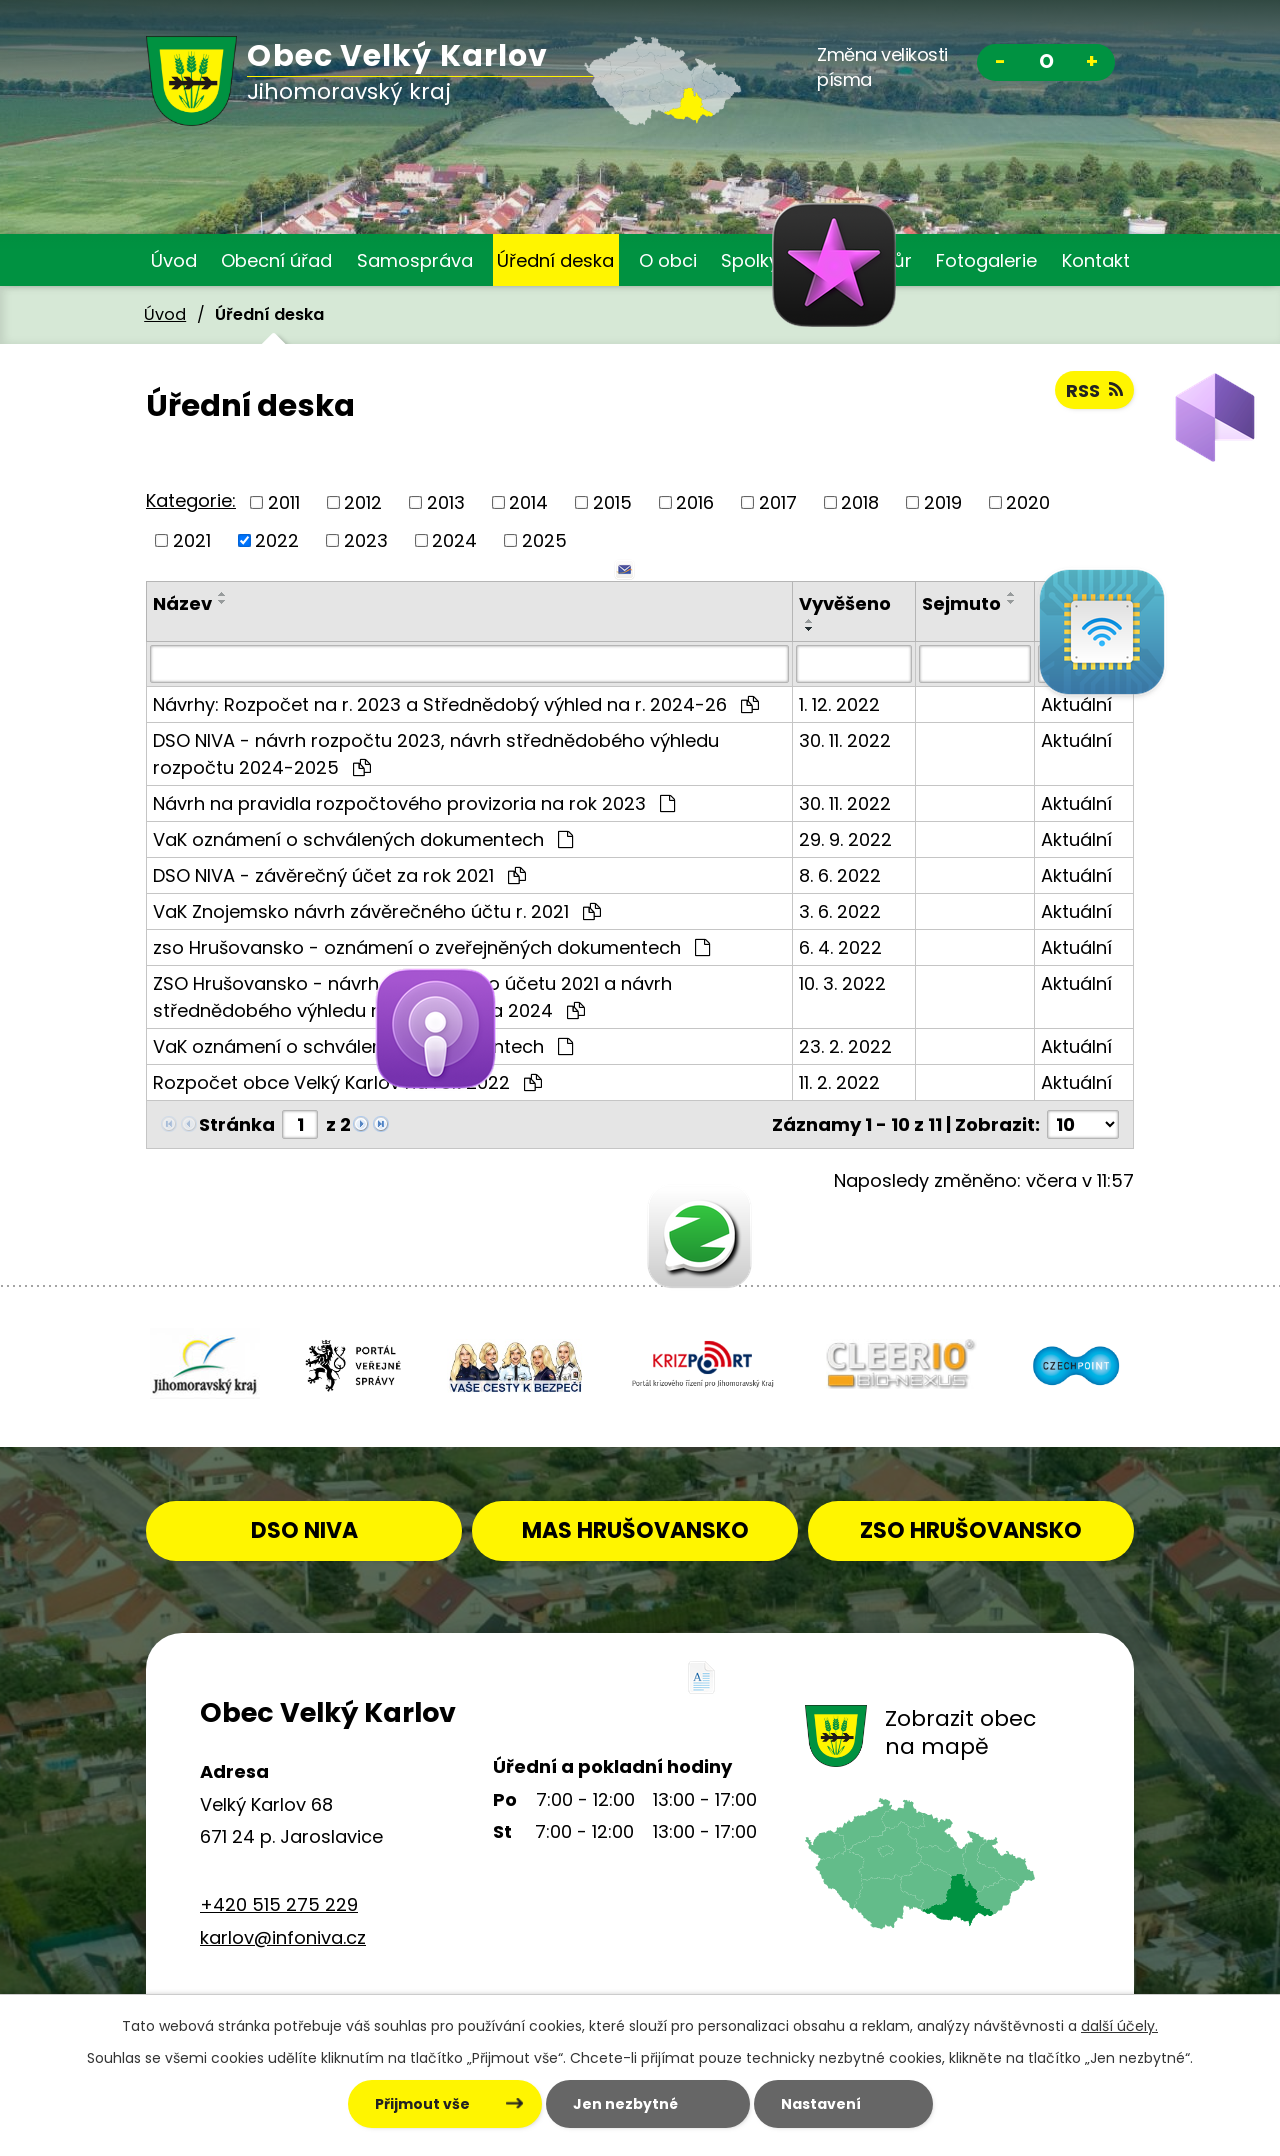 The height and width of the screenshot is (2156, 1280). I want to click on open layout or design application, so click(1215, 418).